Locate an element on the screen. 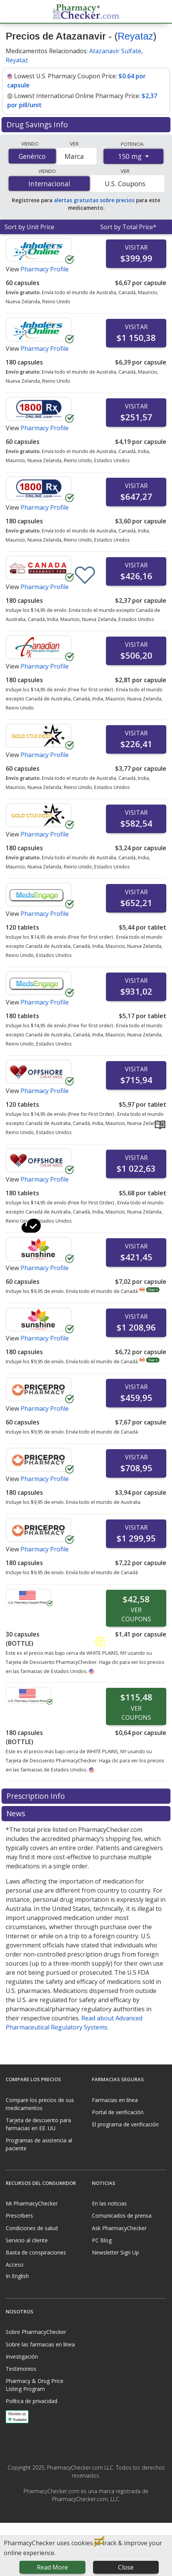 This screenshot has width=172, height=2576. add to favorites is located at coordinates (85, 574).